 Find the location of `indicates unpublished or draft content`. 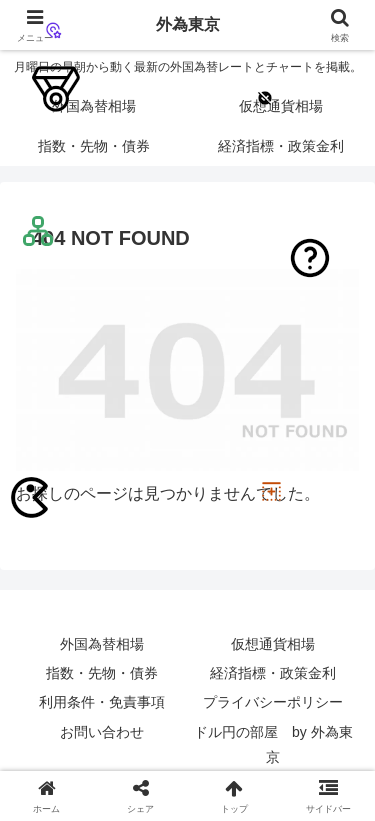

indicates unpublished or draft content is located at coordinates (265, 98).